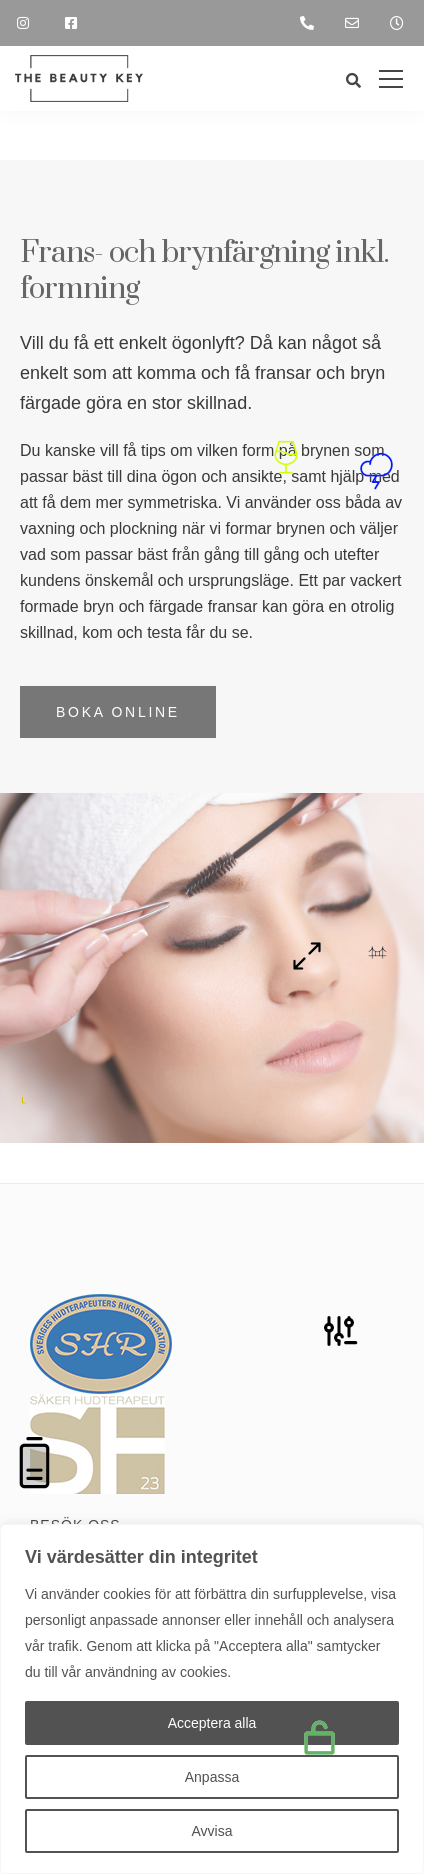  I want to click on unlocked or unsecured state, so click(319, 1739).